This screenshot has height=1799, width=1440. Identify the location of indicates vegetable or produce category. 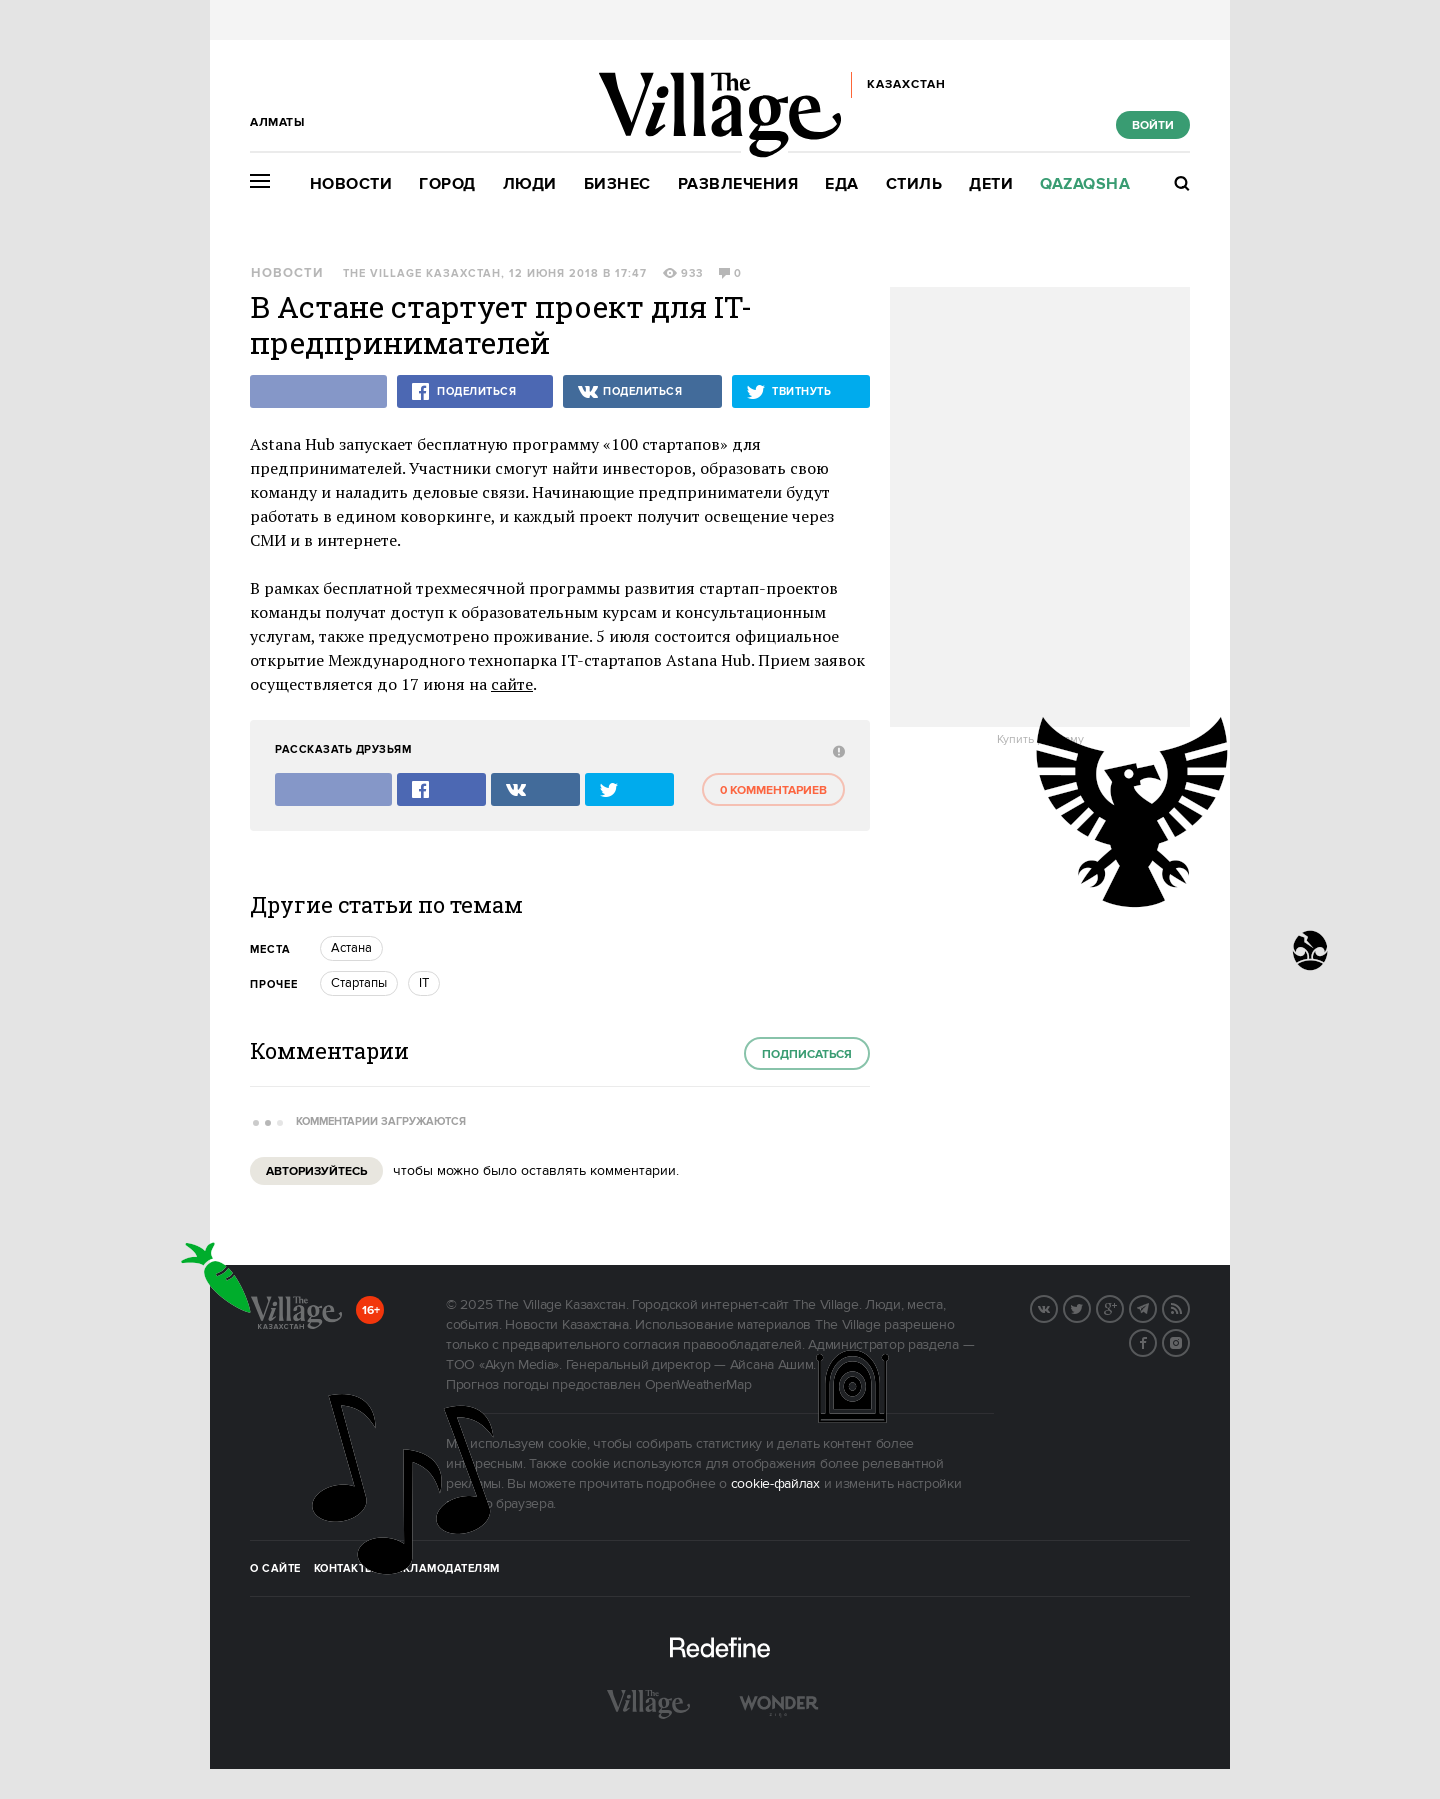
(217, 1278).